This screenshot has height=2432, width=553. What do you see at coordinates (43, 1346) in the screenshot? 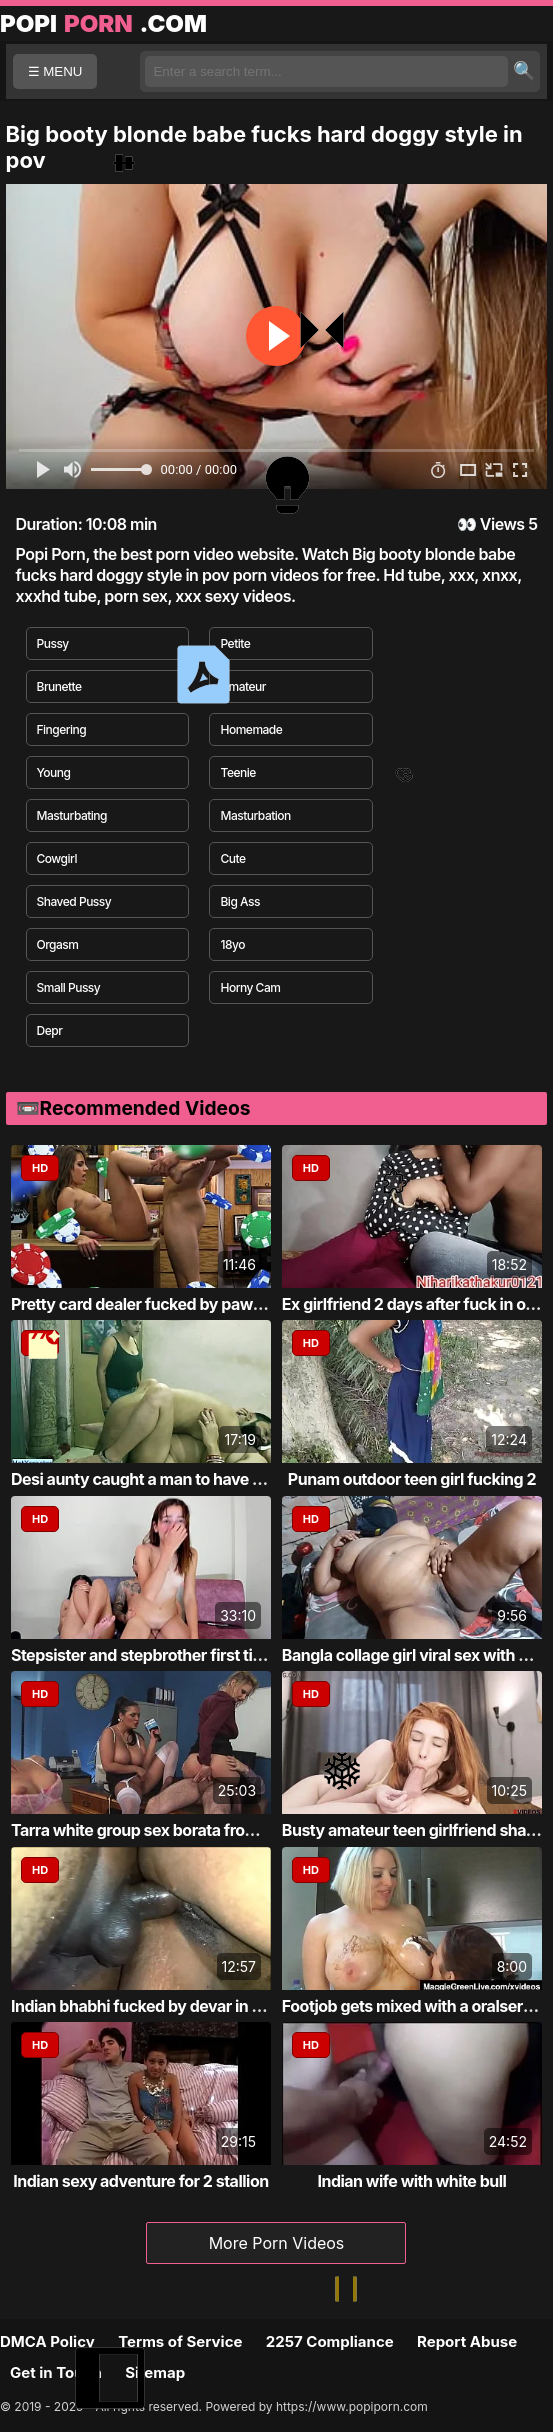
I see `access AI-powered video editing tools` at bounding box center [43, 1346].